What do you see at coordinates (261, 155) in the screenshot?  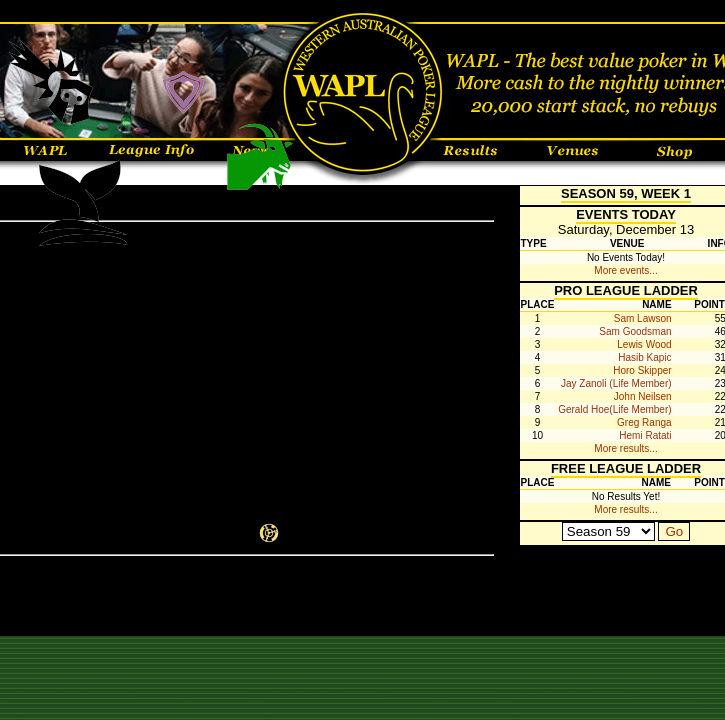 I see `represents Capricorn zodiac sign` at bounding box center [261, 155].